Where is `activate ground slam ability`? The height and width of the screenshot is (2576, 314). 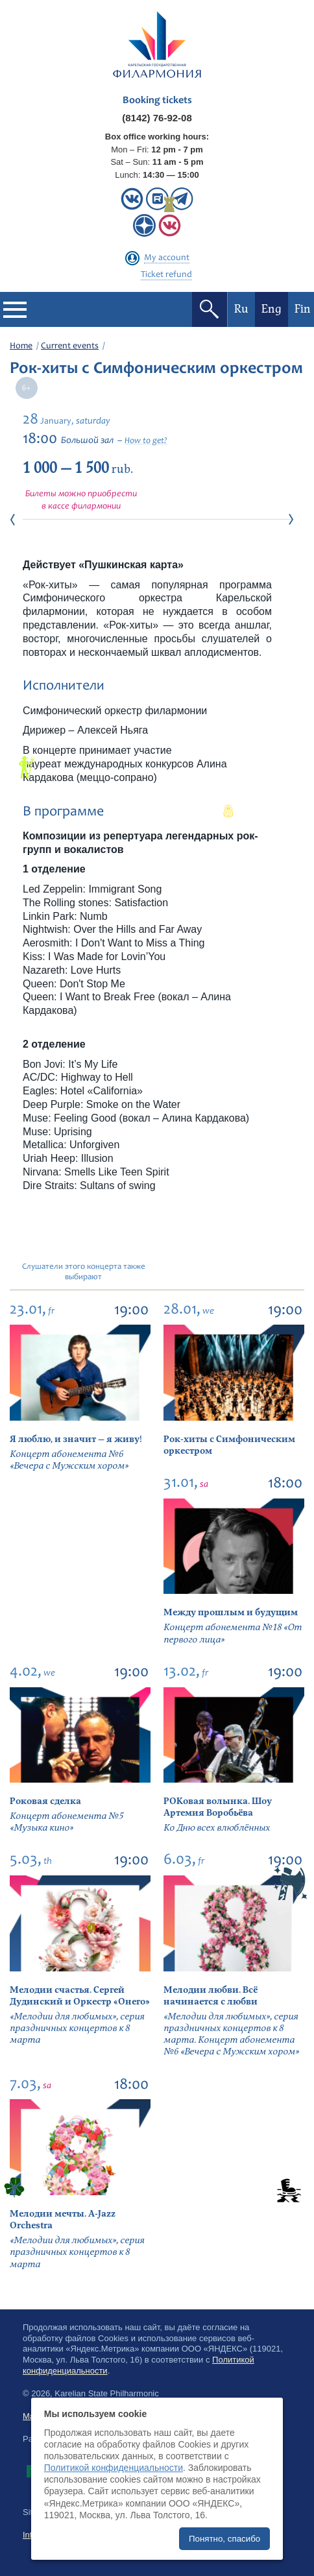 activate ground slam ability is located at coordinates (289, 2190).